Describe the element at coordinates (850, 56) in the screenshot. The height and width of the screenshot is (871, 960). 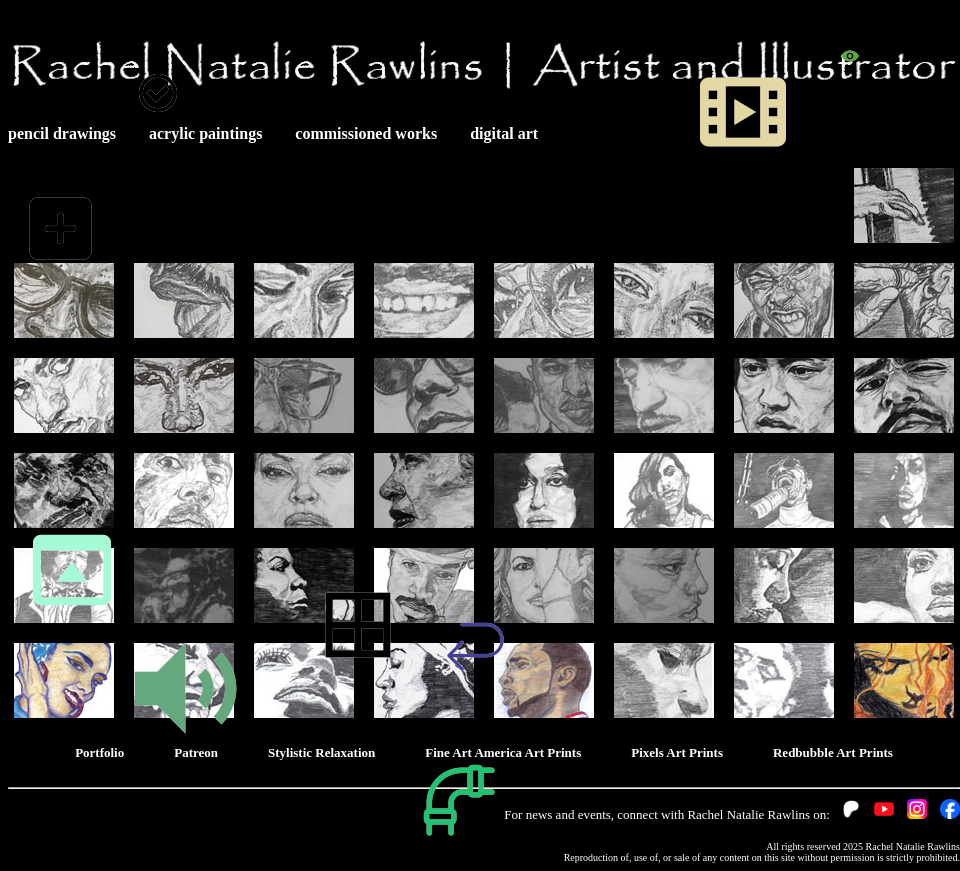
I see `show hidden content` at that location.